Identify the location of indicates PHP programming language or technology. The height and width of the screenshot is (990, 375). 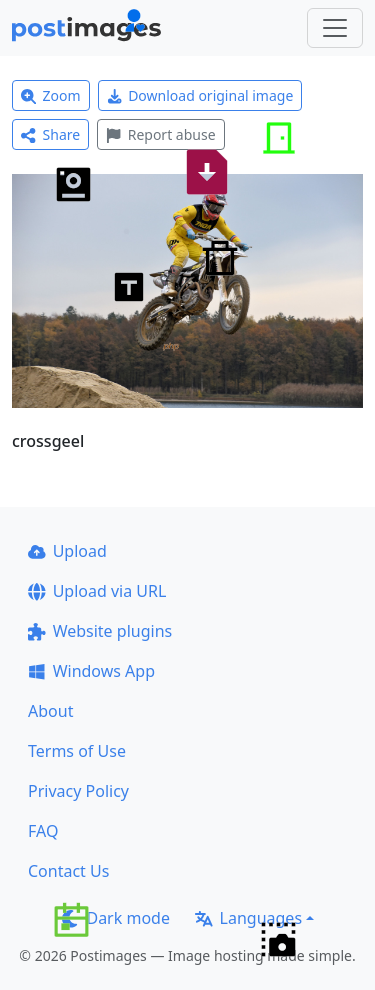
(171, 347).